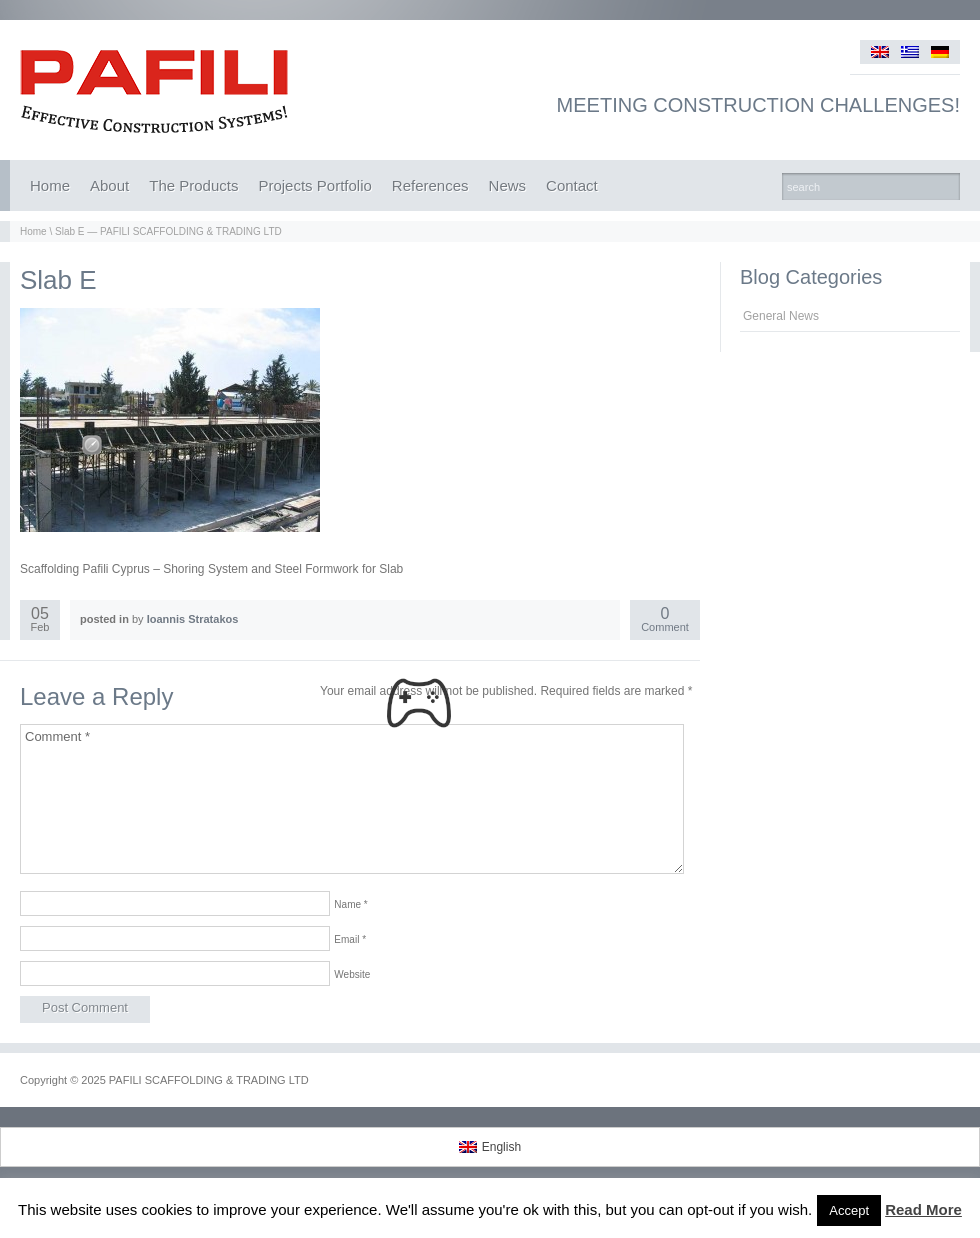 This screenshot has height=1238, width=980. I want to click on access games and gaming applications, so click(419, 703).